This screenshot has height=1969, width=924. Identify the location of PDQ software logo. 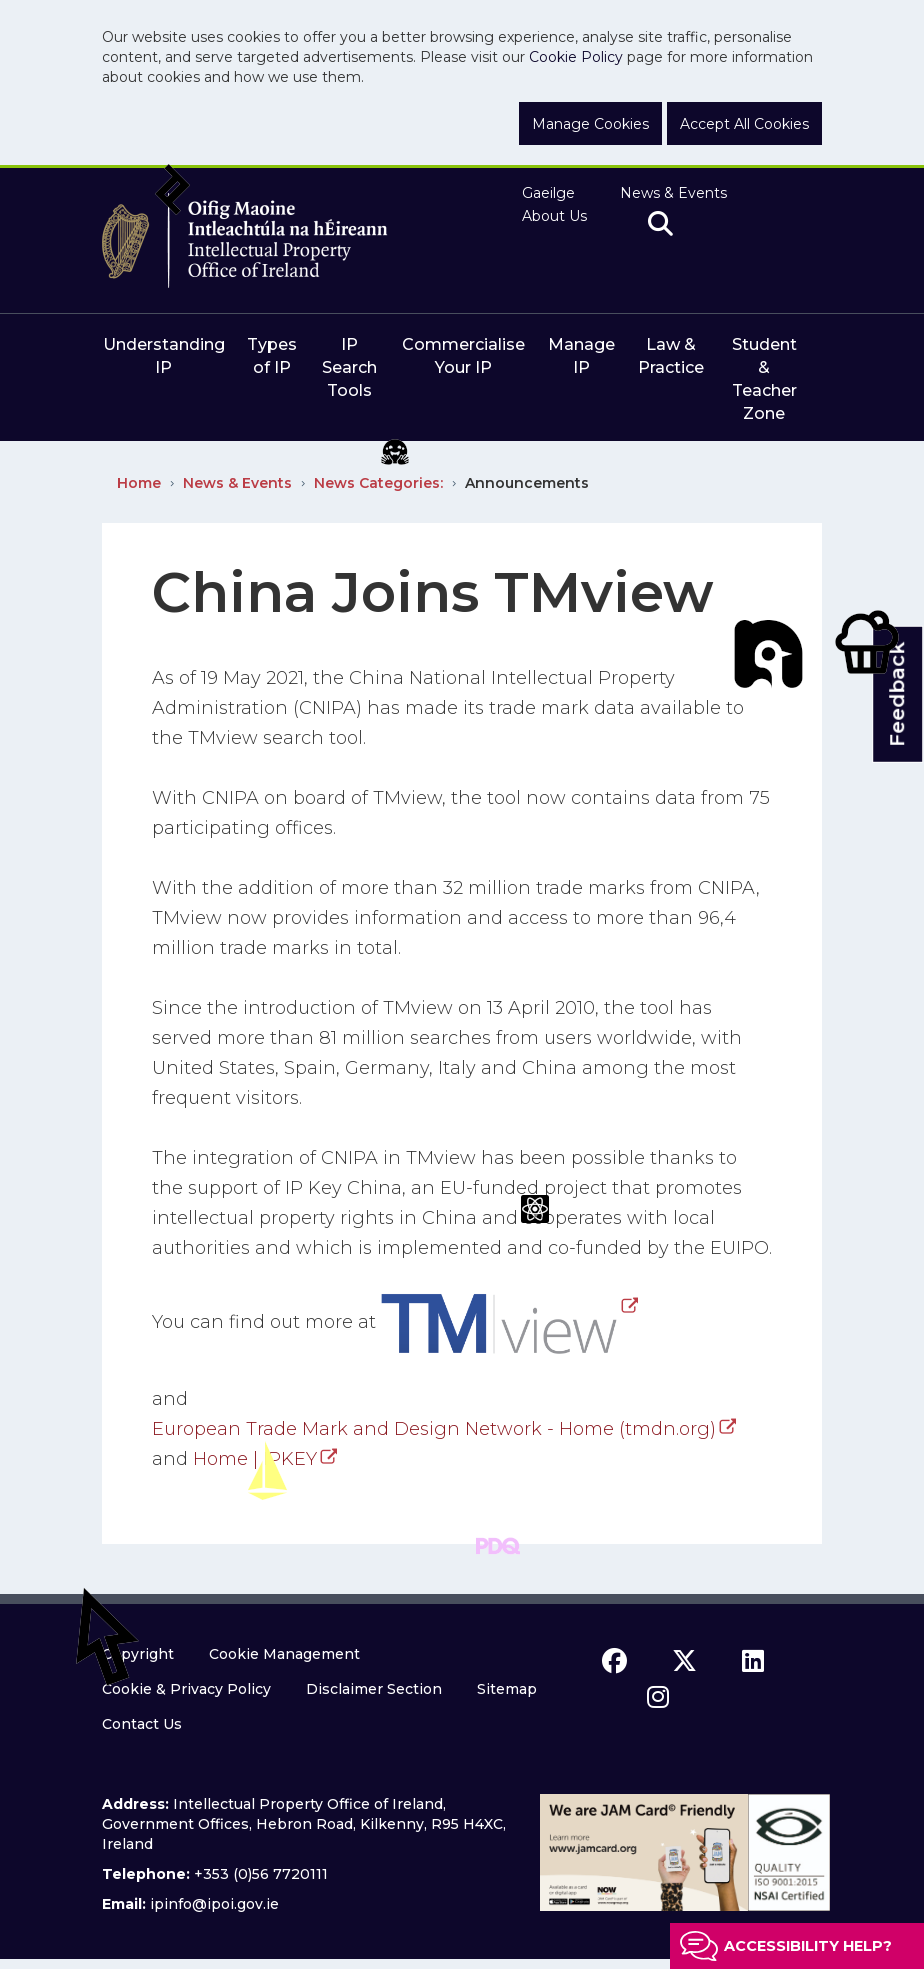
(498, 1546).